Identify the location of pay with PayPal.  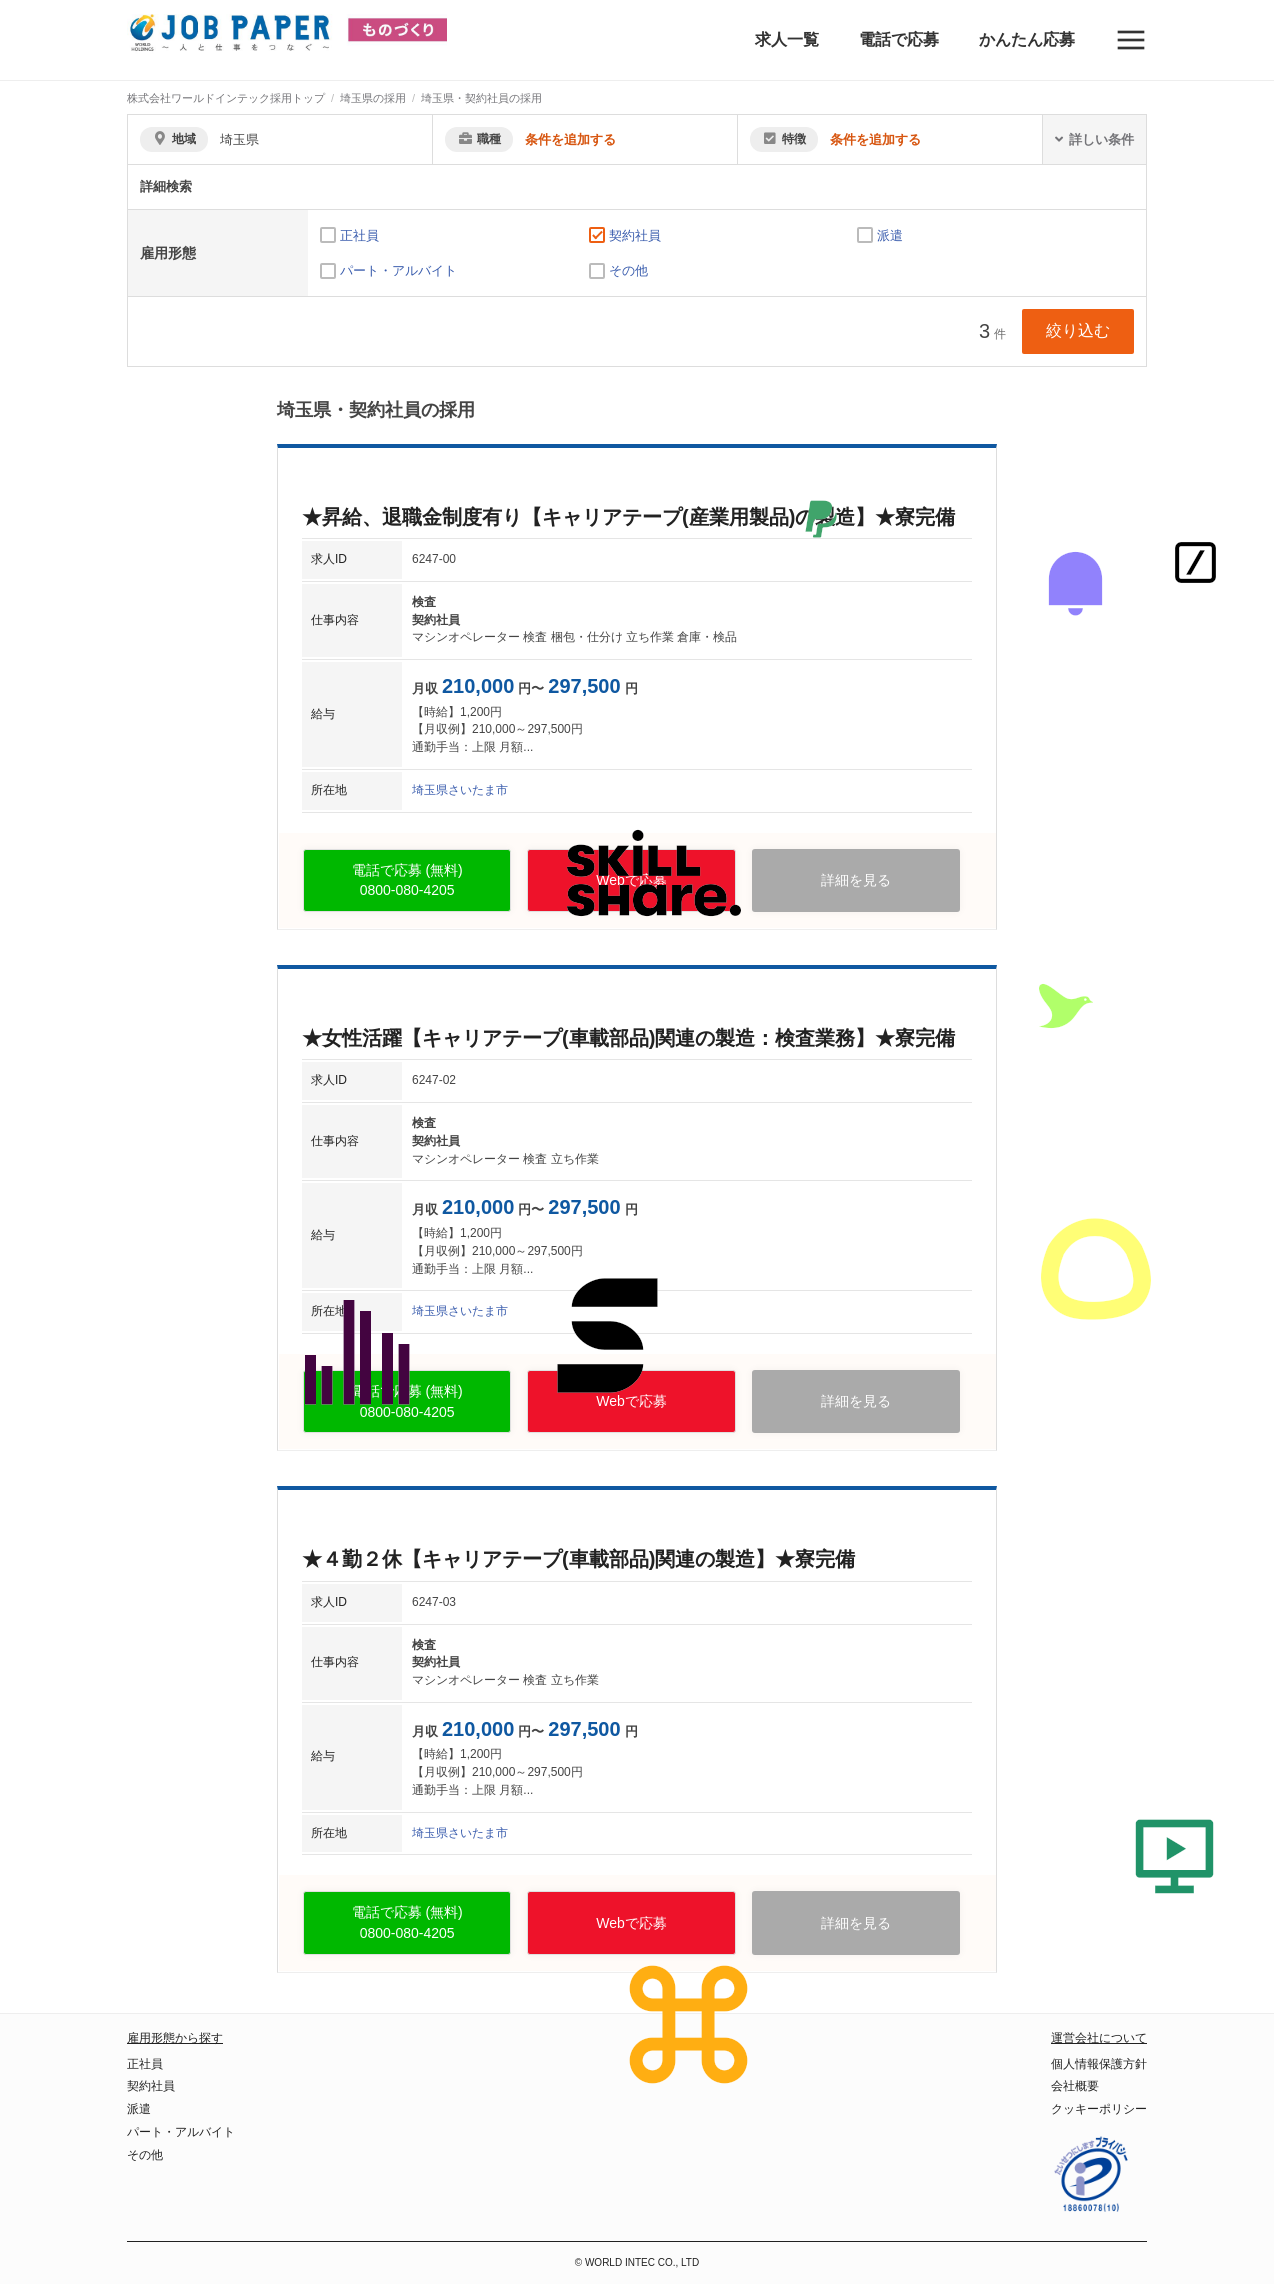
(821, 518).